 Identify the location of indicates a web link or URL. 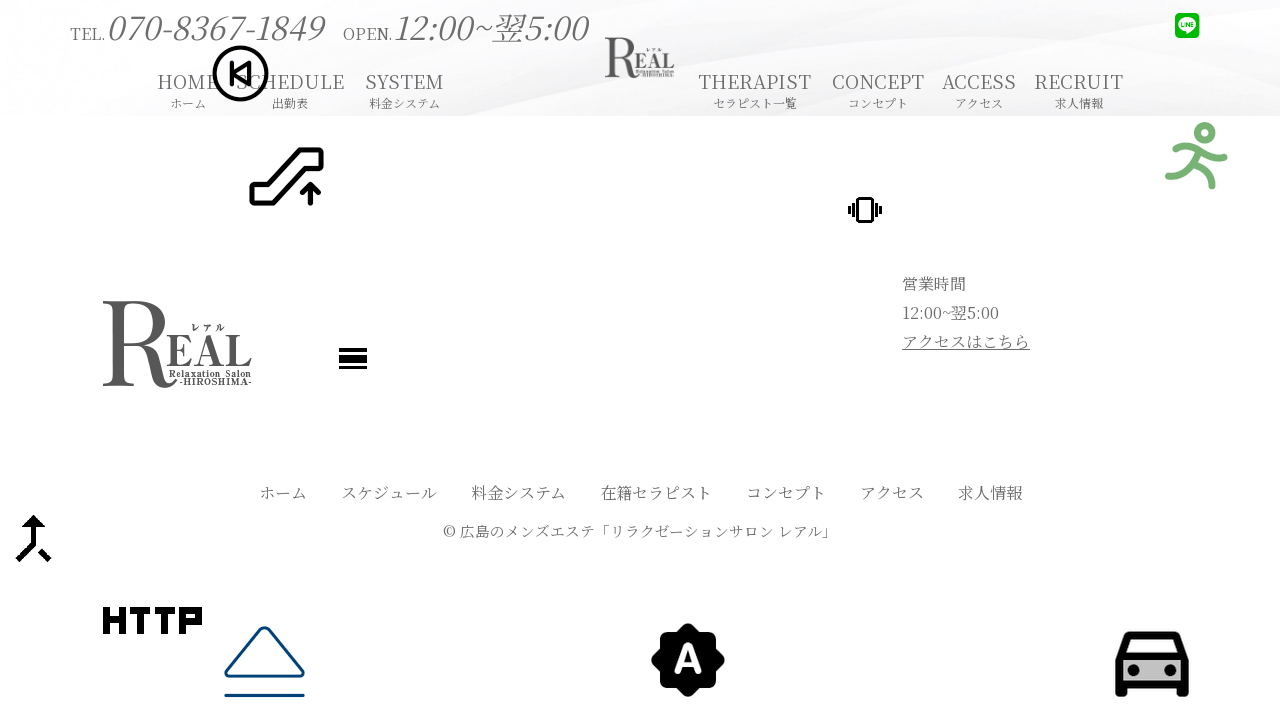
(152, 620).